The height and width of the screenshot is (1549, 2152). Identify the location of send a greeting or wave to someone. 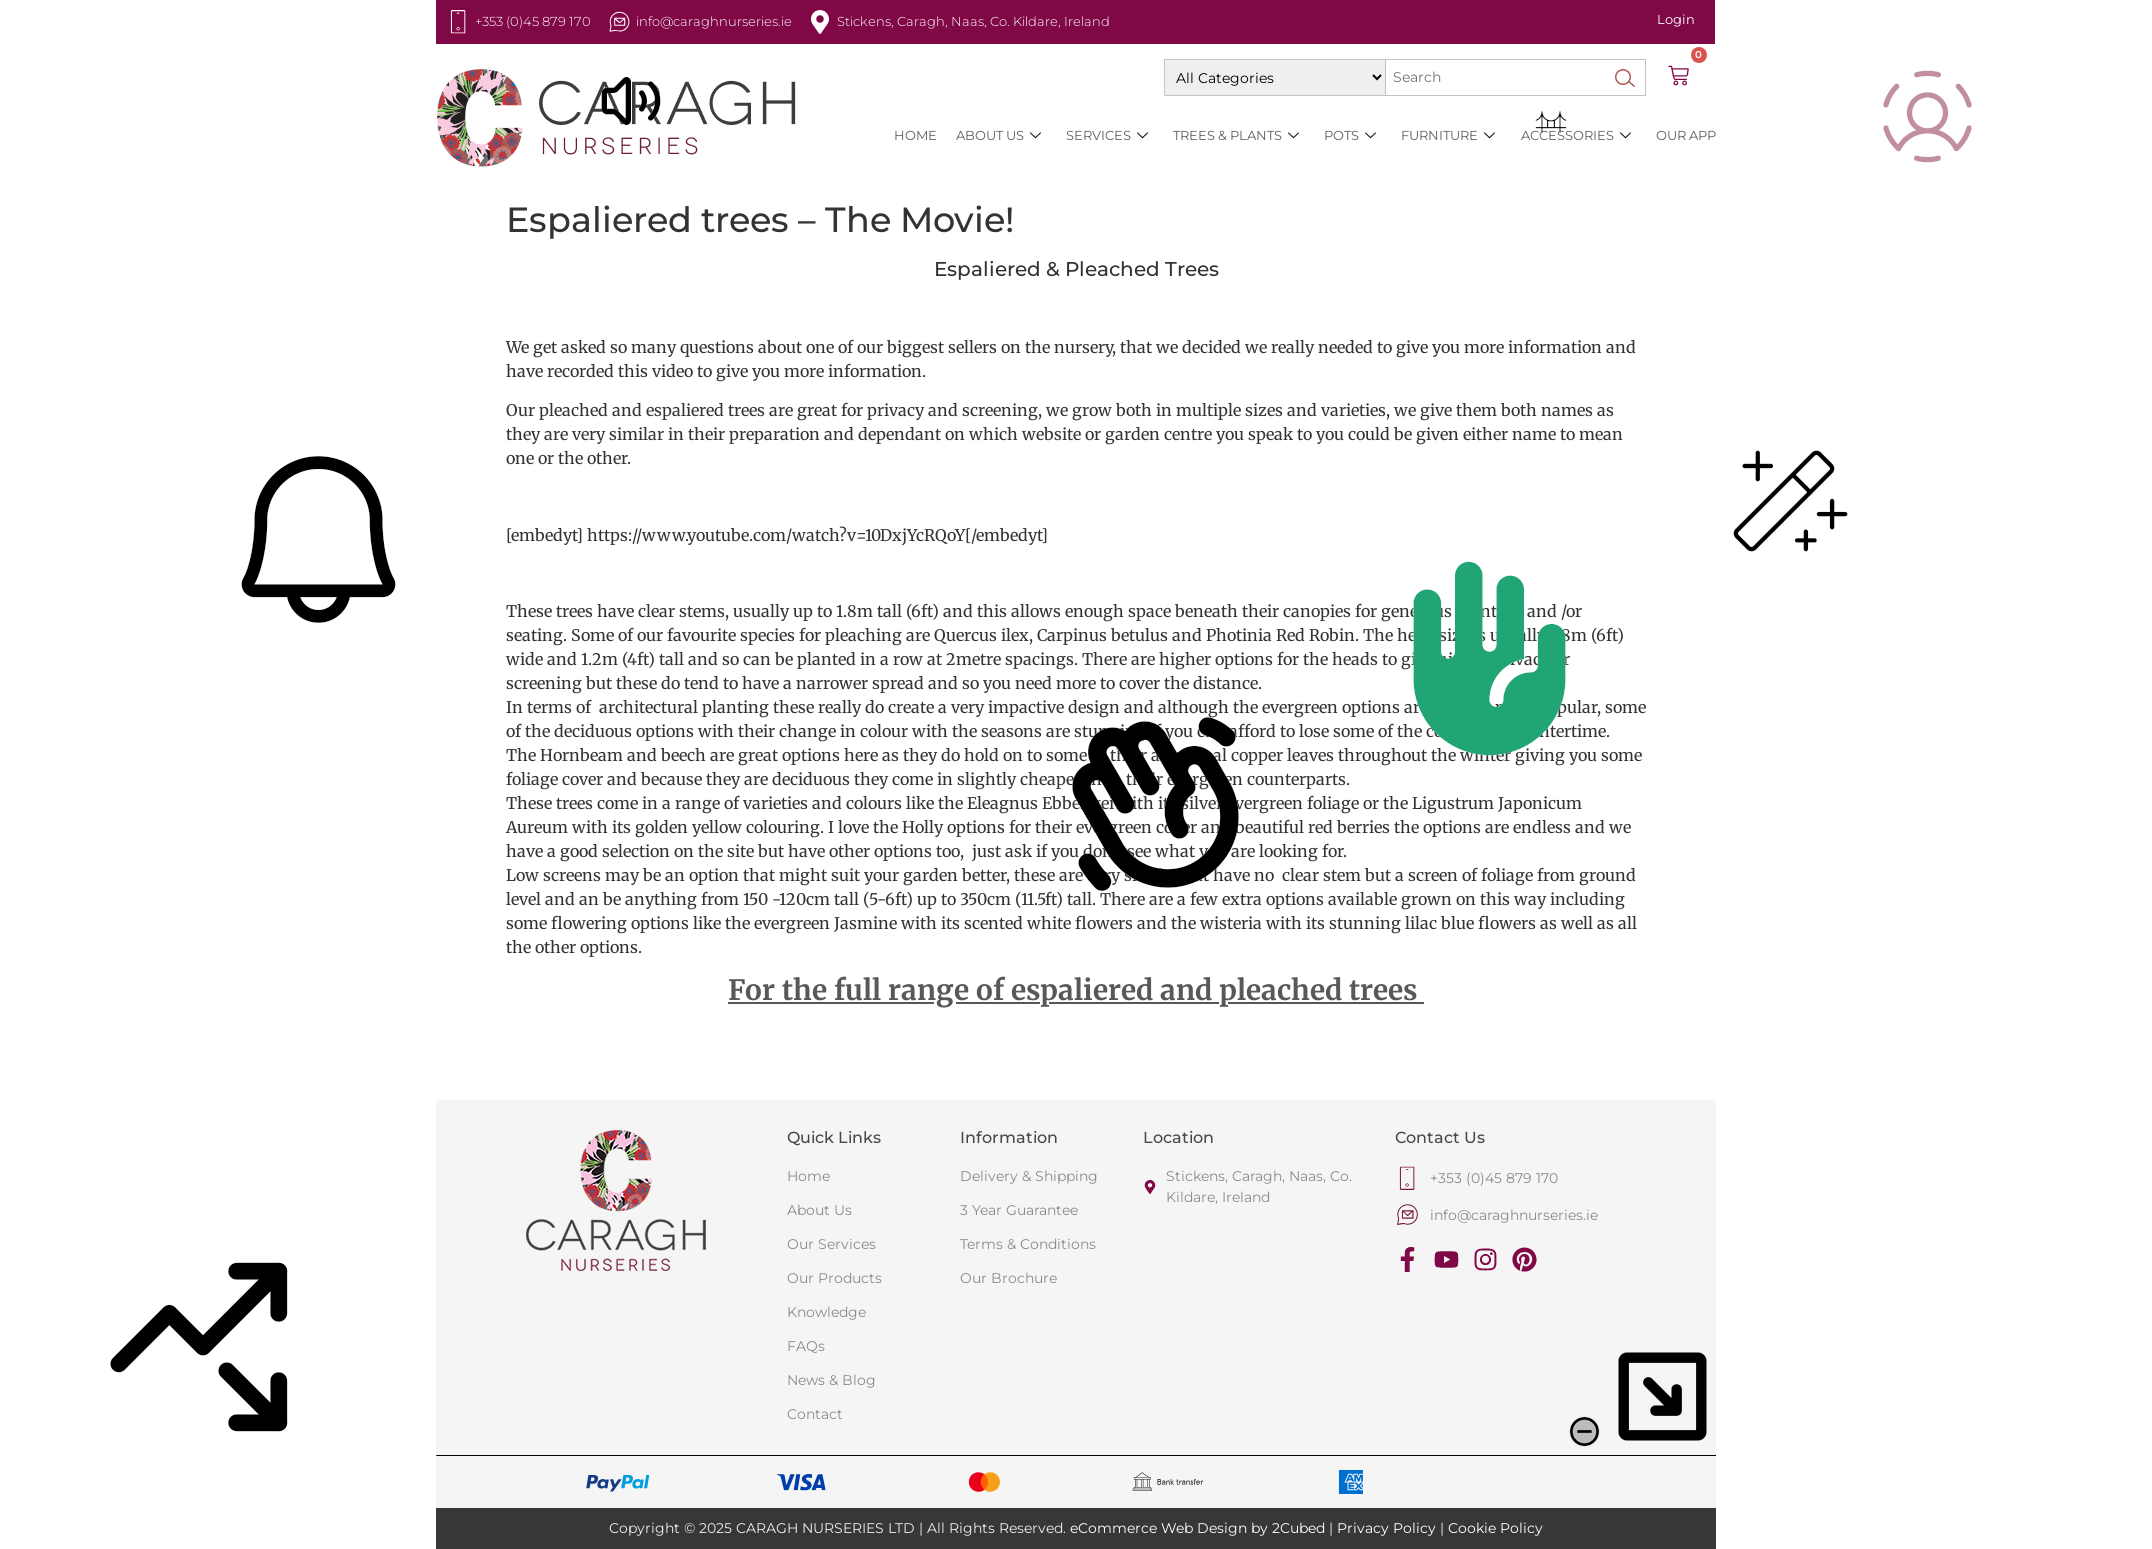
(1155, 804).